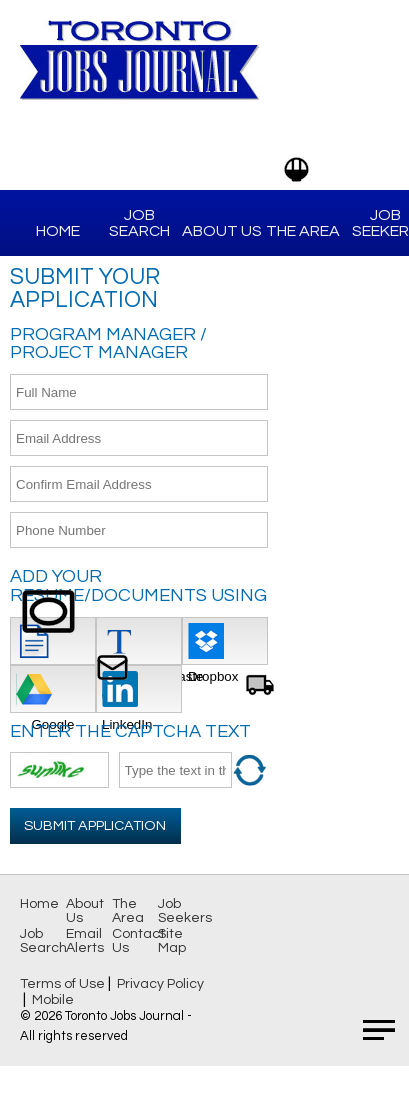 Image resolution: width=409 pixels, height=1103 pixels. I want to click on view or access notes, so click(379, 1030).